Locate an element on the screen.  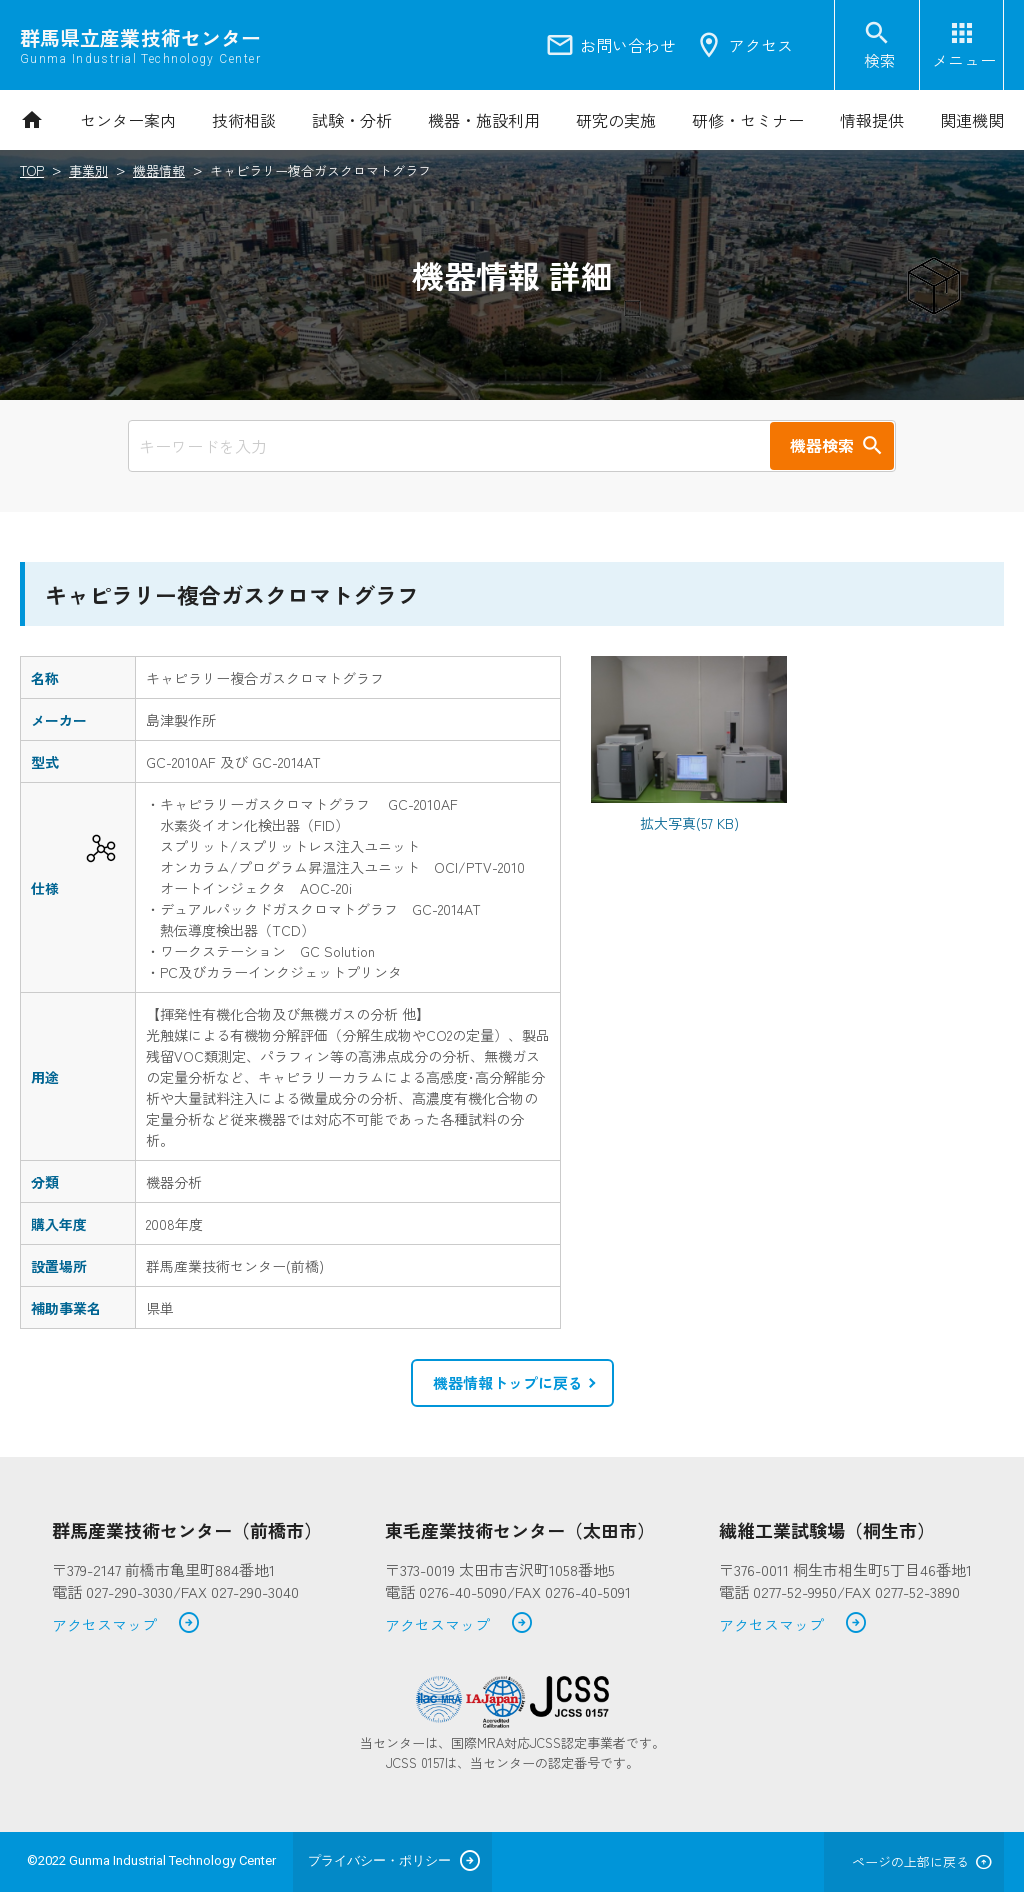
view package or shipment details is located at coordinates (934, 286).